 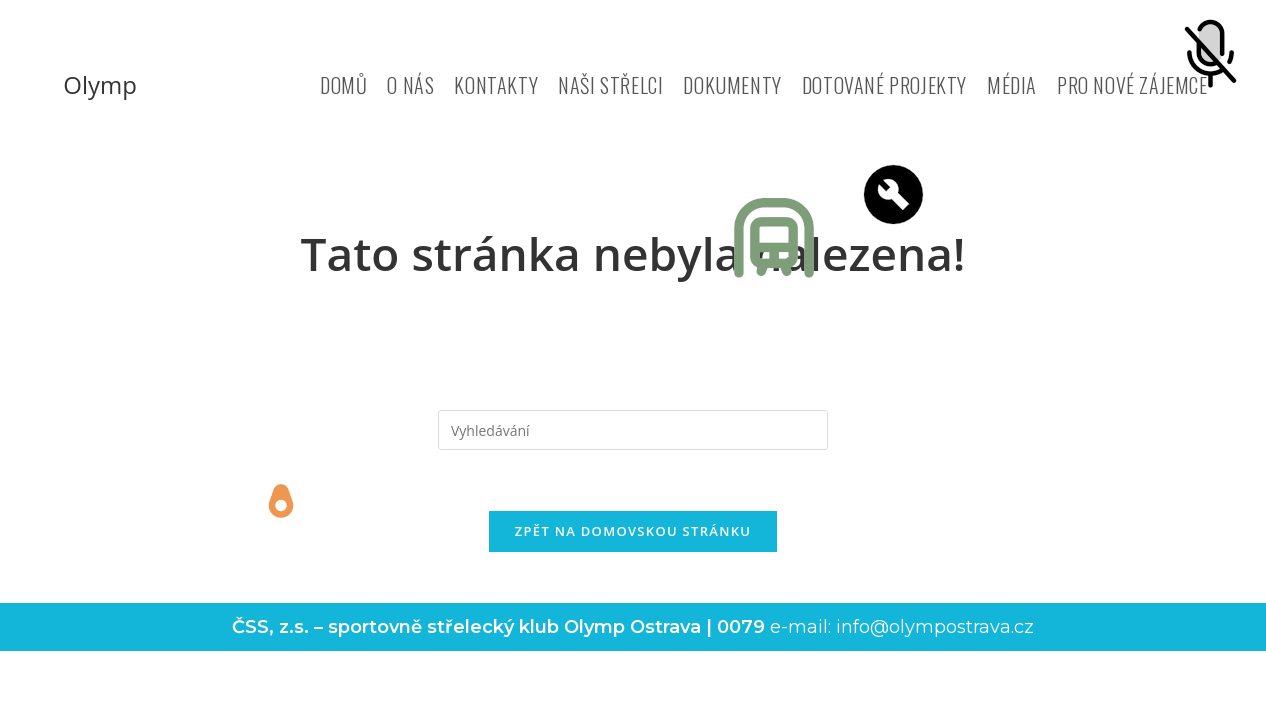 I want to click on access settings or configuration options, so click(x=893, y=194).